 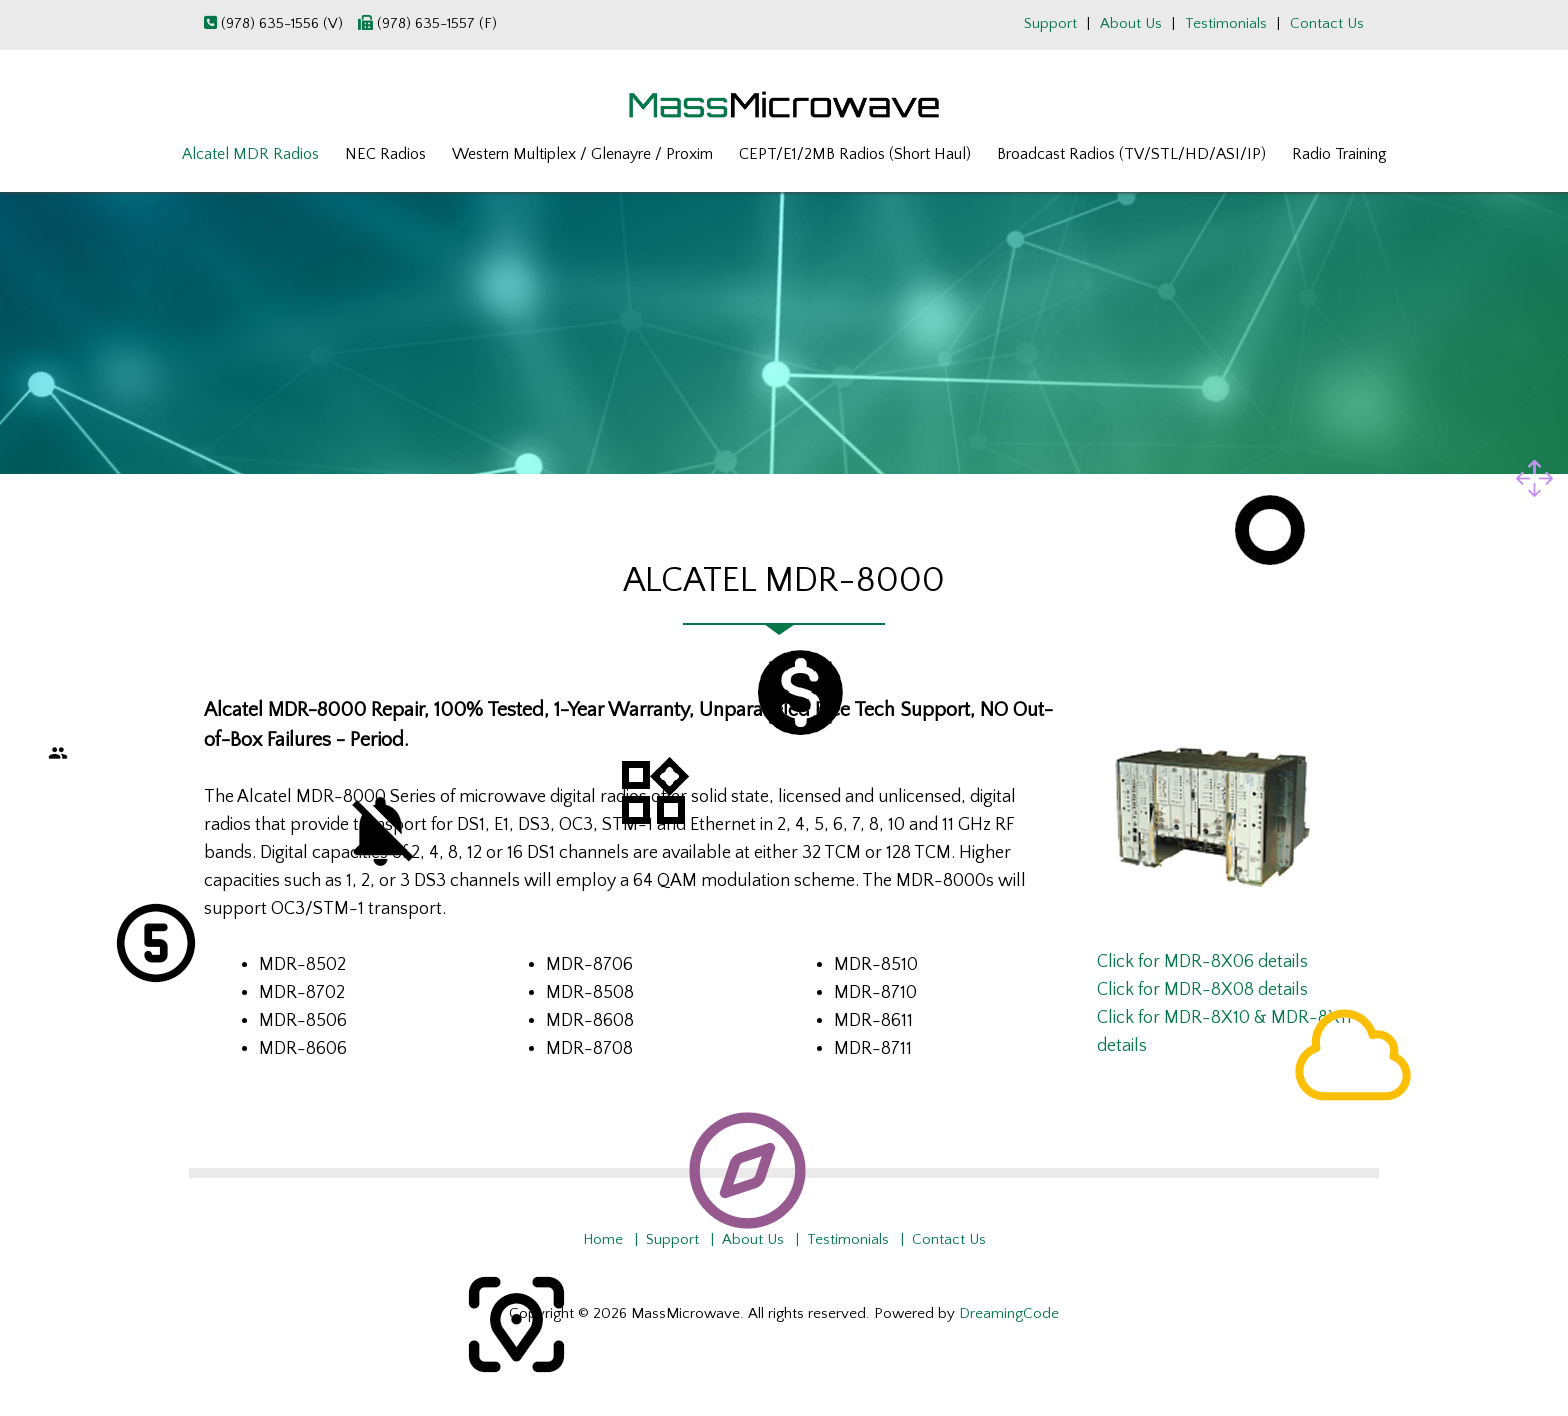 What do you see at coordinates (653, 792) in the screenshot?
I see `access widgets or mini-apps` at bounding box center [653, 792].